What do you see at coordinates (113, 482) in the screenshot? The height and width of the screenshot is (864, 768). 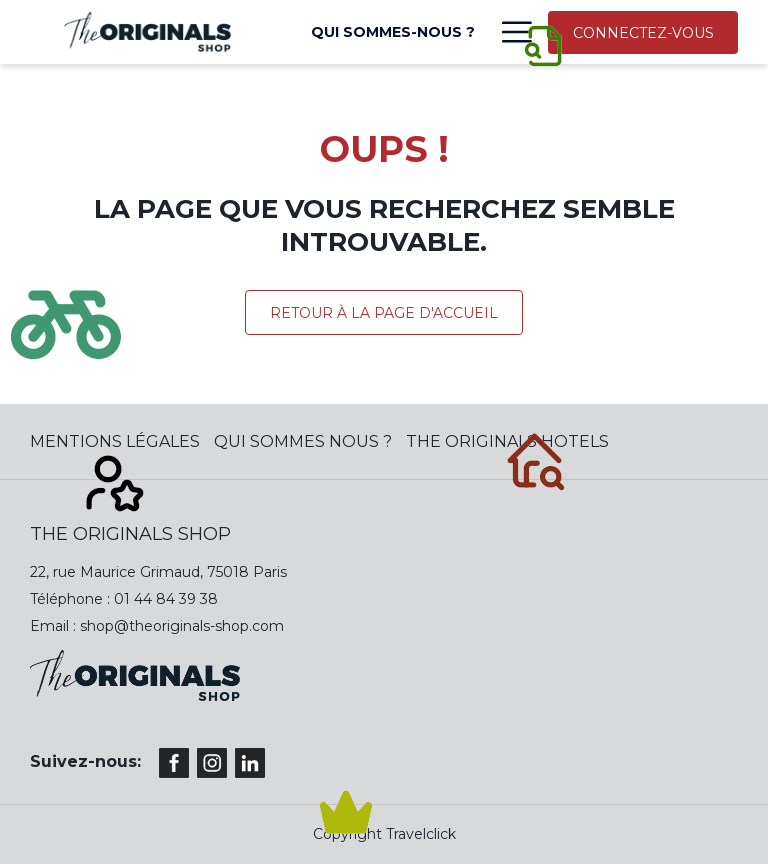 I see `view favorite or starred user` at bounding box center [113, 482].